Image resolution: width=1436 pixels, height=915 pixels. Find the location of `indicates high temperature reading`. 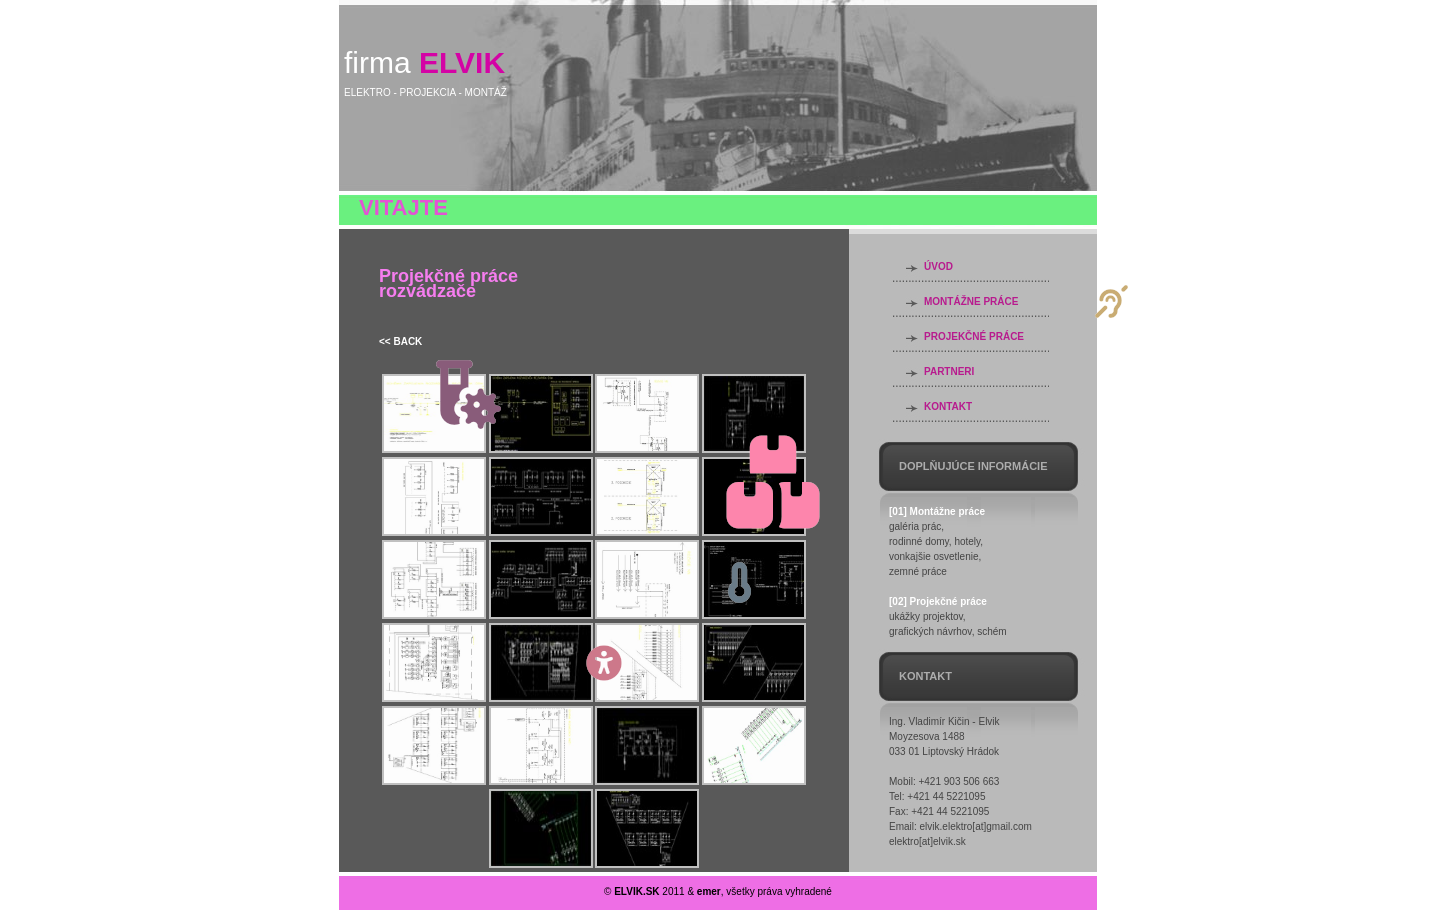

indicates high temperature reading is located at coordinates (739, 582).